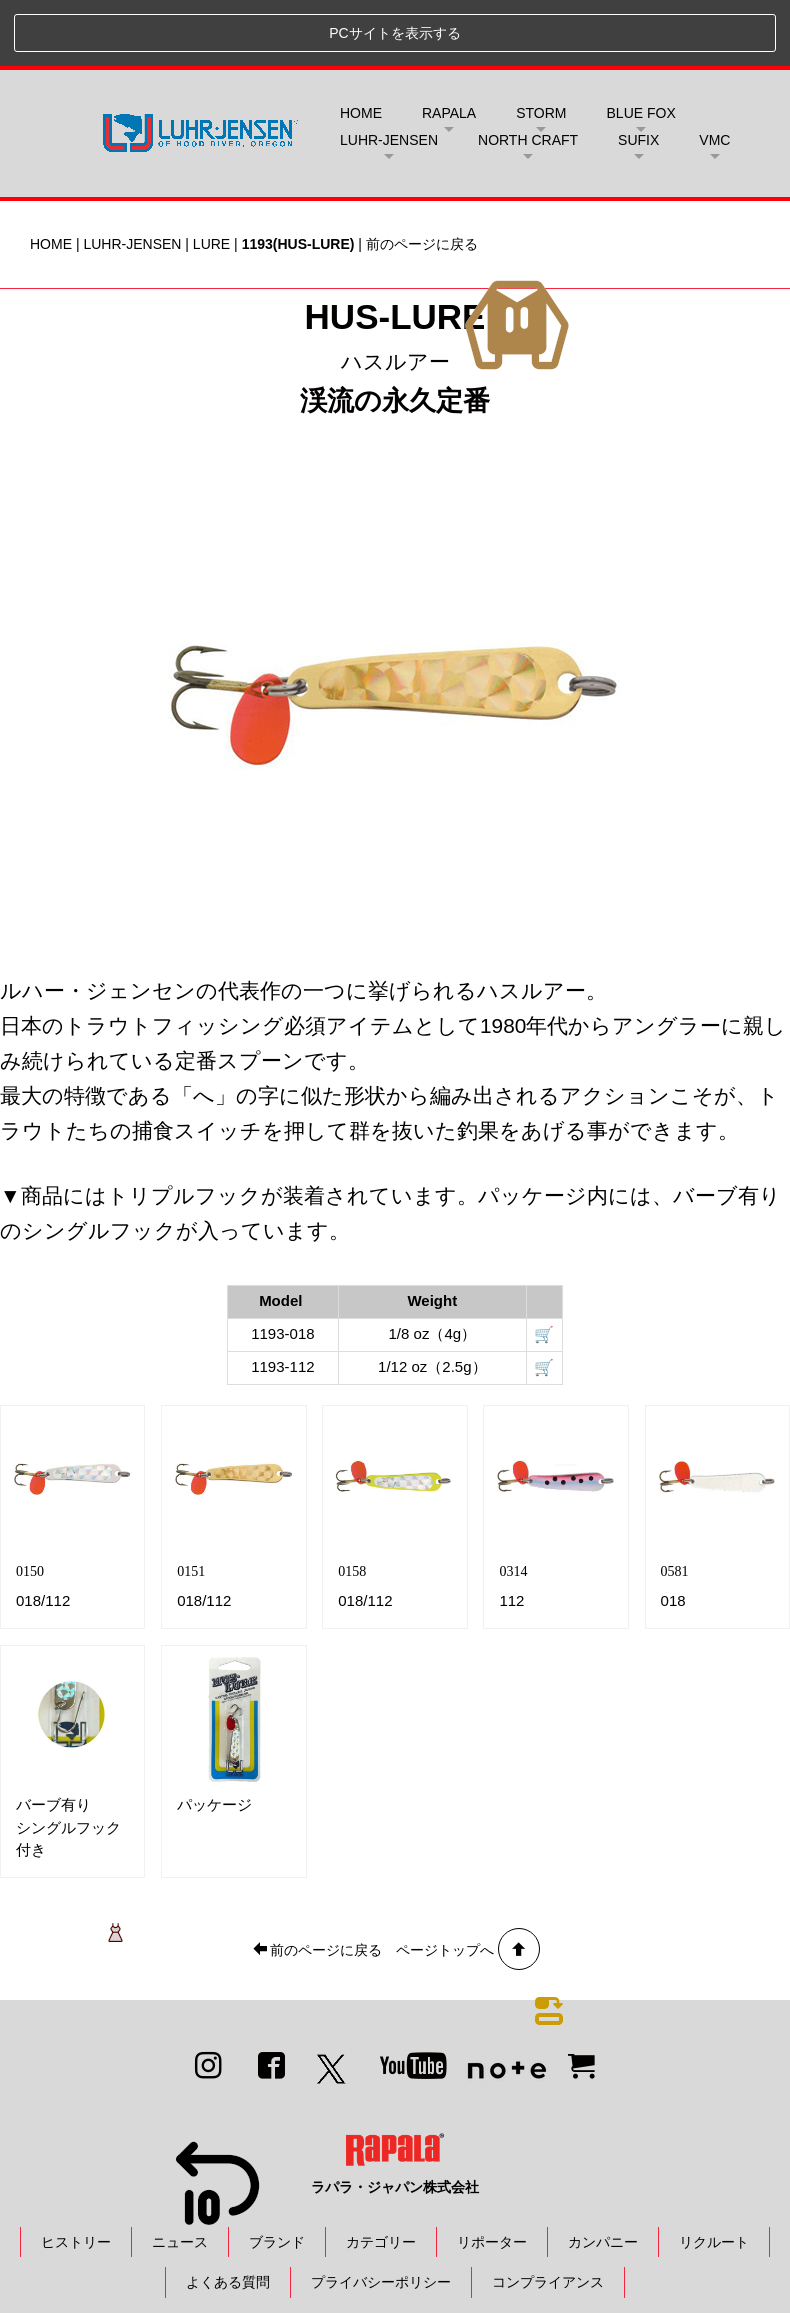 The height and width of the screenshot is (2313, 790). Describe the element at coordinates (517, 325) in the screenshot. I see `browse clothing or apparel items` at that location.